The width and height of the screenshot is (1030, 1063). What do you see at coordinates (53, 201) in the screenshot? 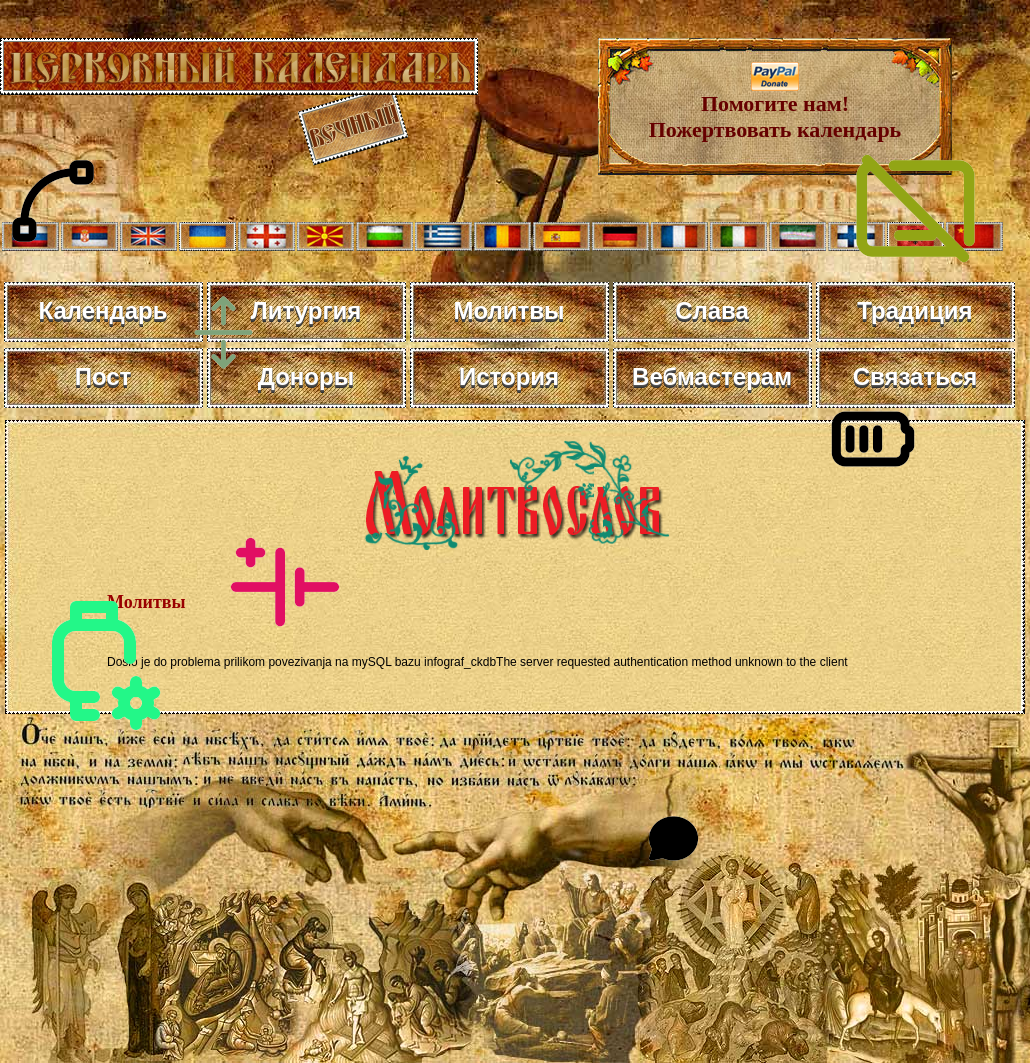
I see `edit vector path curve handles` at bounding box center [53, 201].